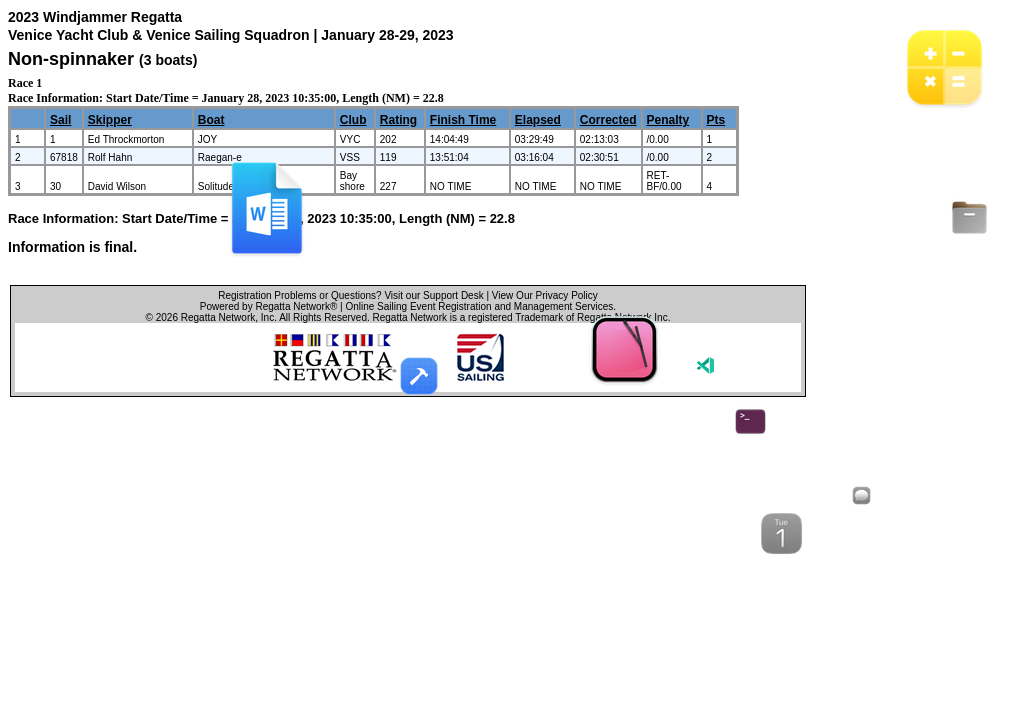 The width and height of the screenshot is (1024, 720). What do you see at coordinates (969, 217) in the screenshot?
I see `open the file manager app` at bounding box center [969, 217].